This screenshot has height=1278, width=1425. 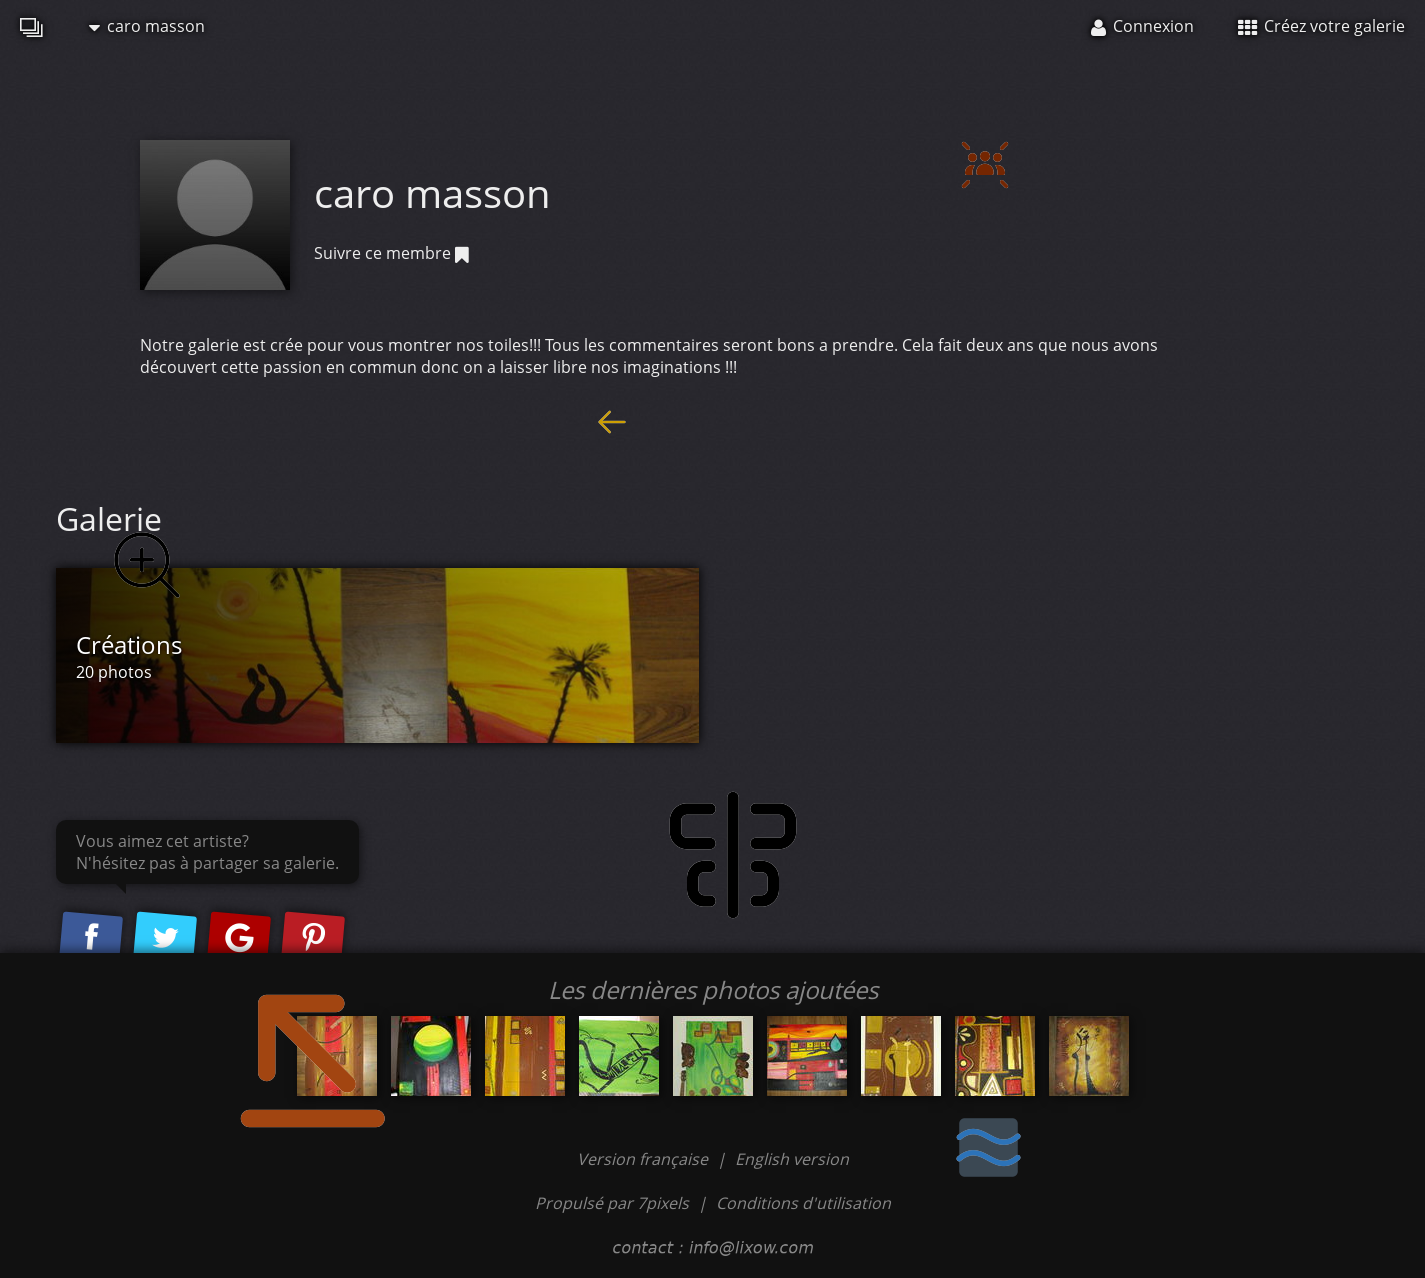 I want to click on align objects to vertical center, so click(x=733, y=855).